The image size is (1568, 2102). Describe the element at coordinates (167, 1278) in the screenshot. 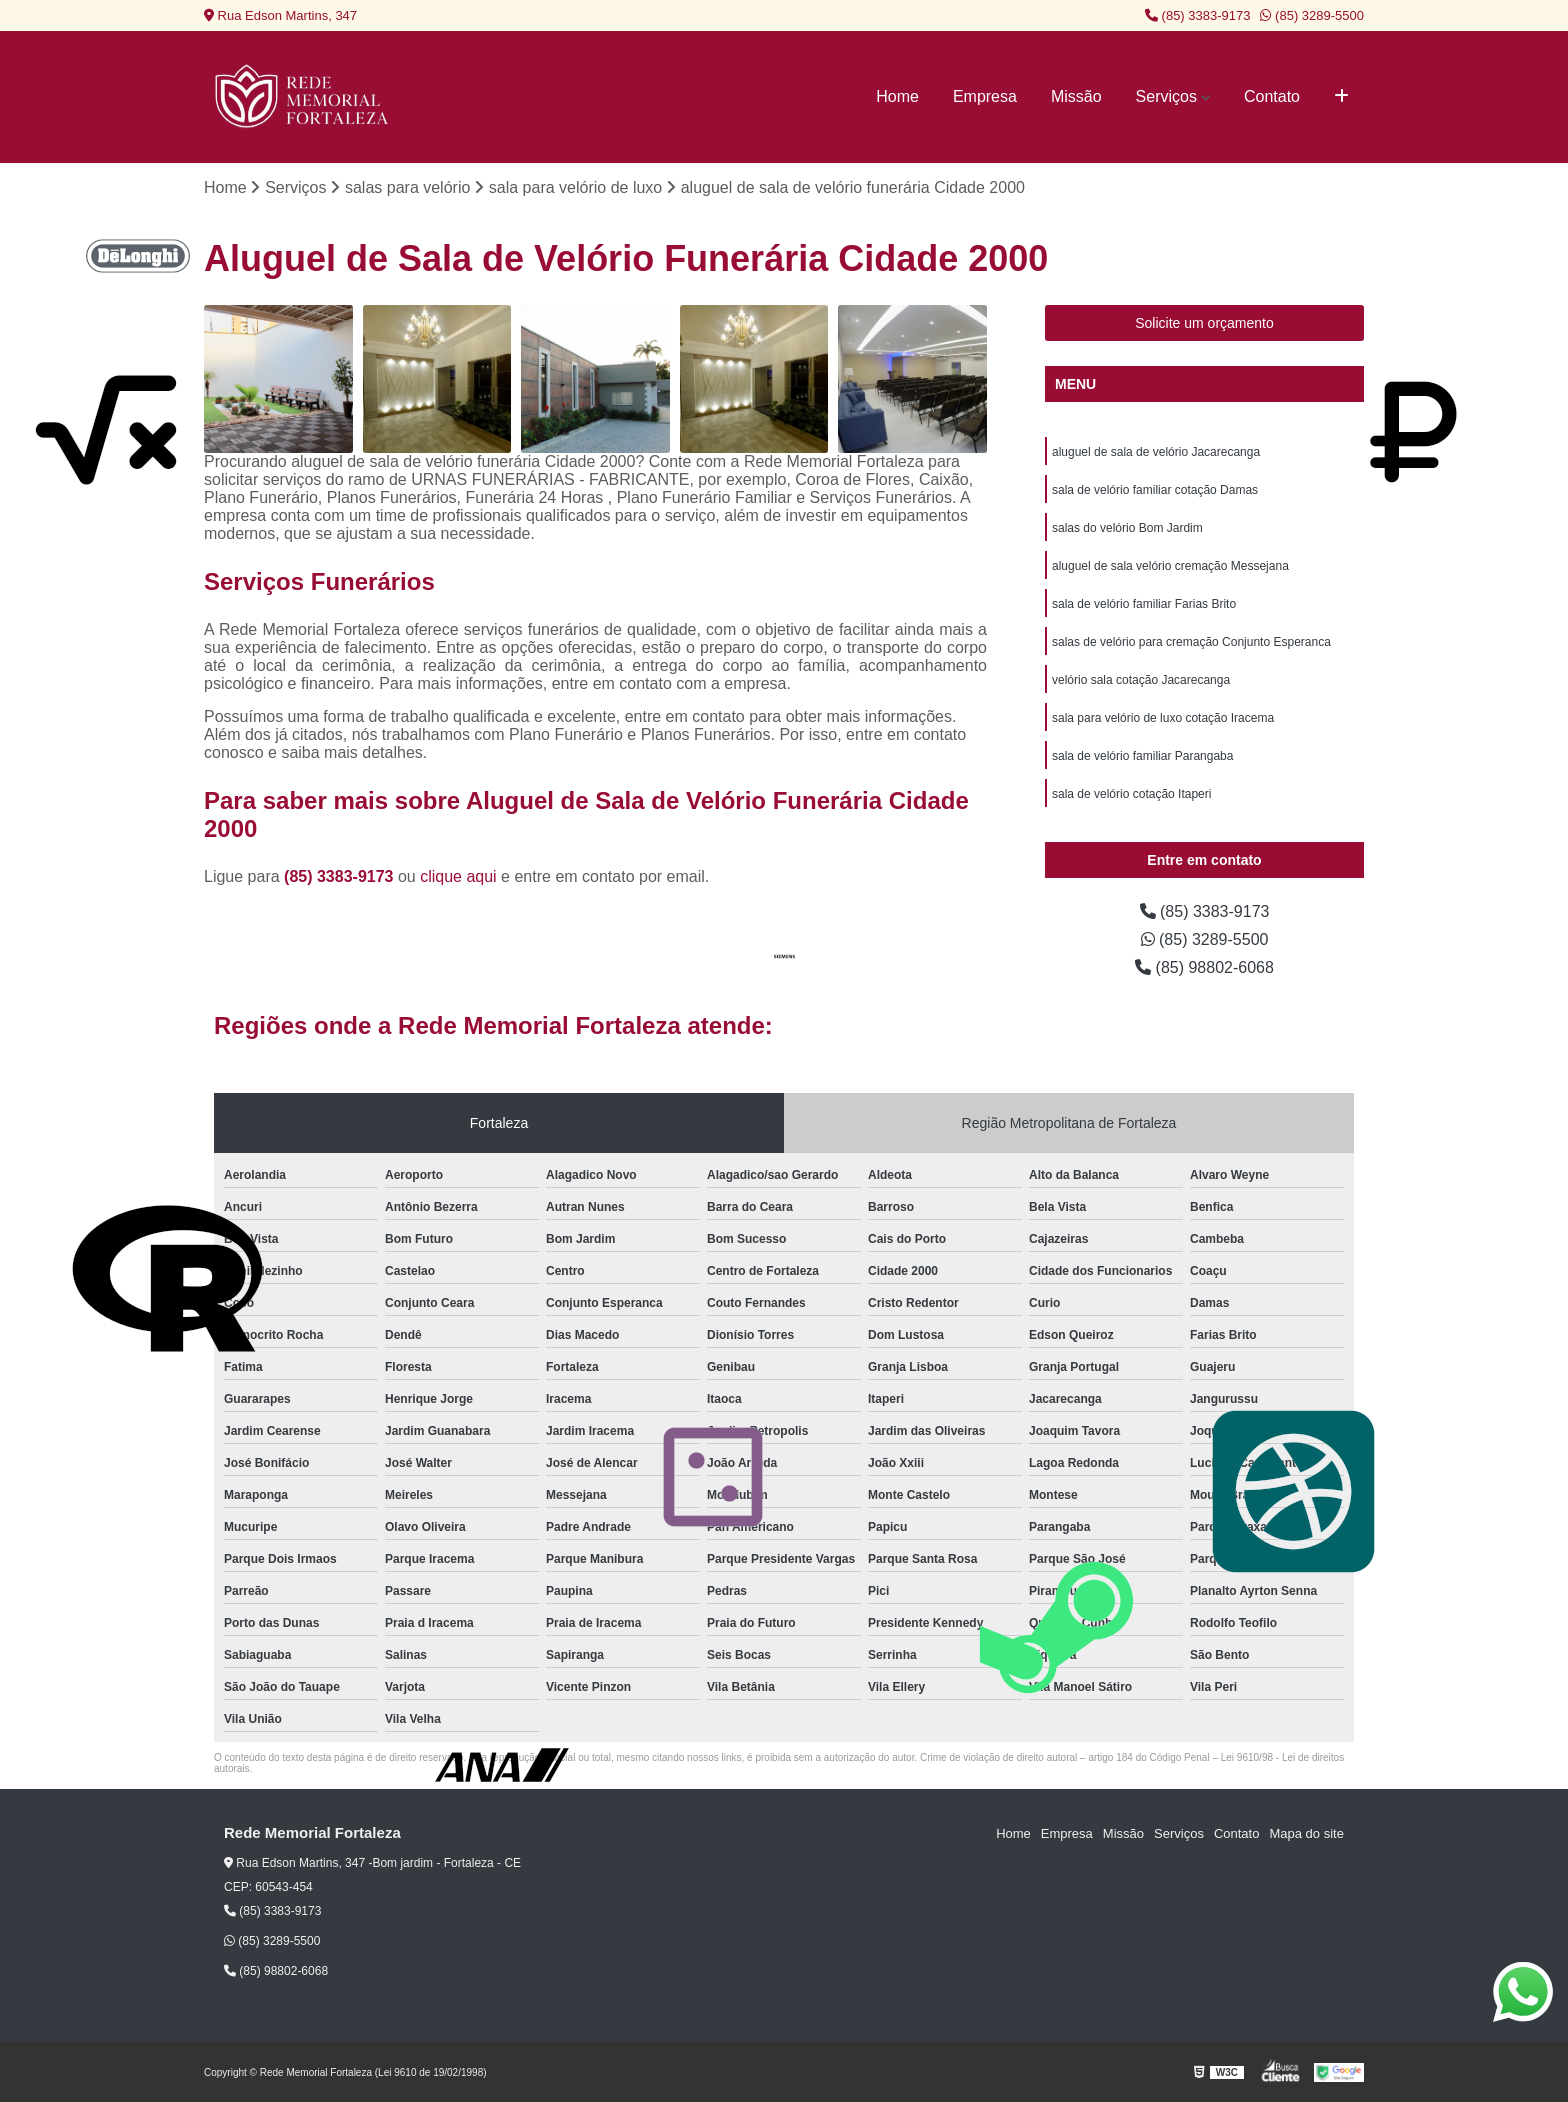

I see `R programming language logo` at that location.